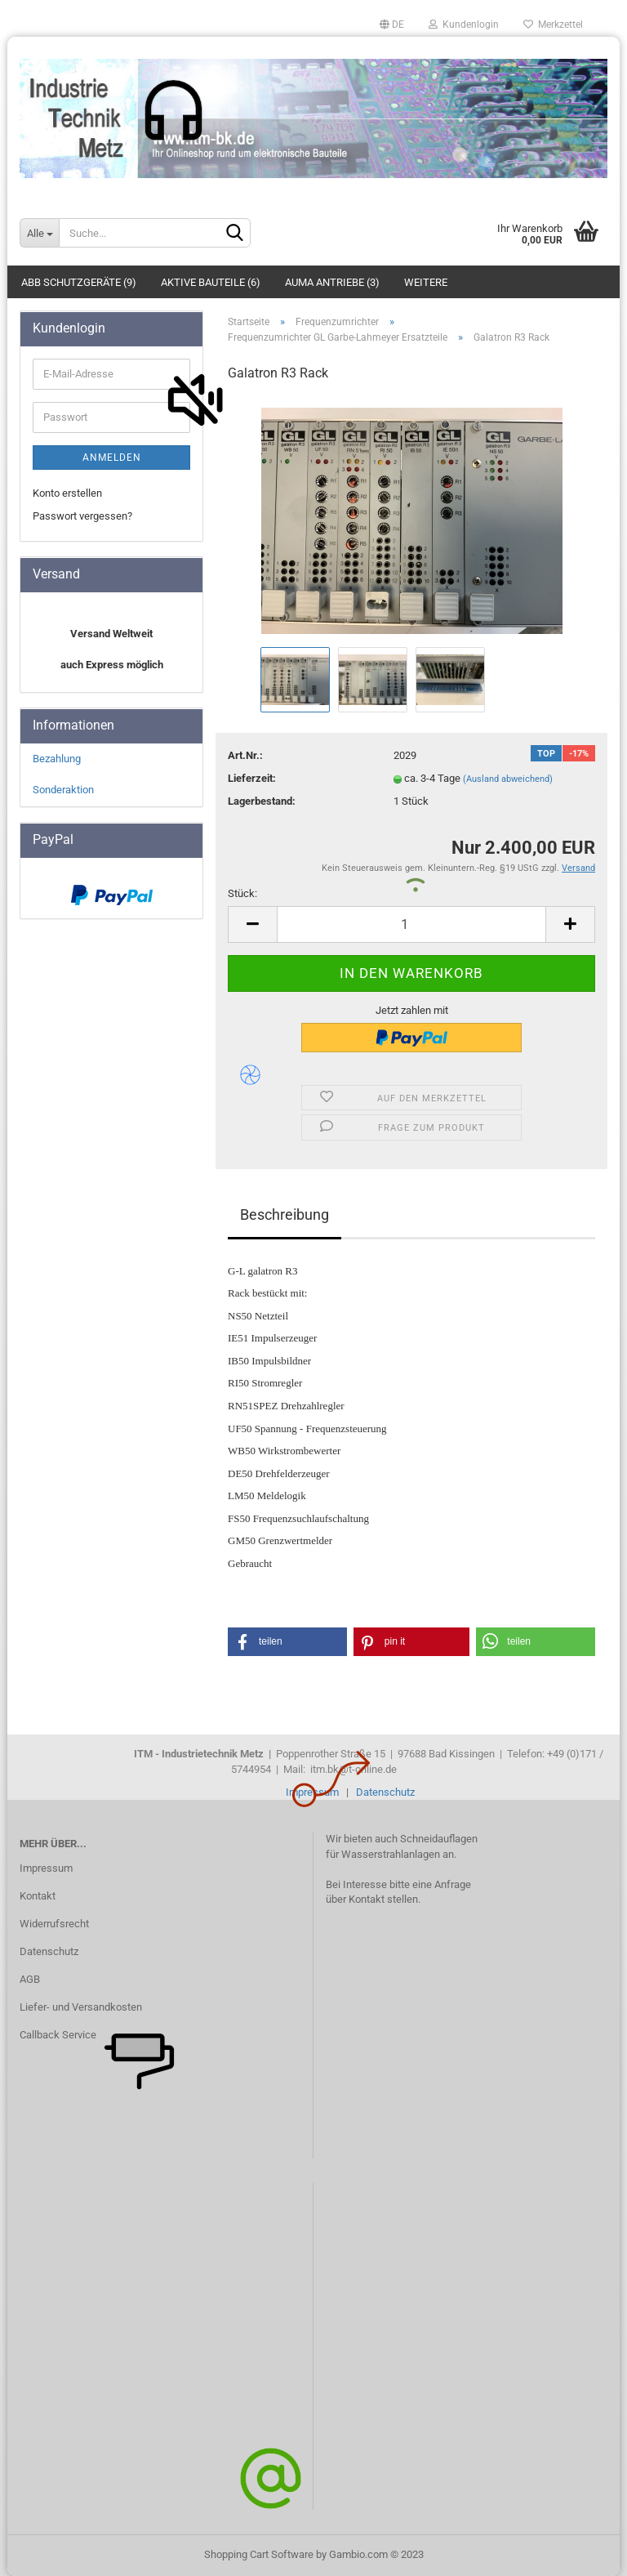 This screenshot has height=2576, width=627. What do you see at coordinates (173, 114) in the screenshot?
I see `access audio or voice settings` at bounding box center [173, 114].